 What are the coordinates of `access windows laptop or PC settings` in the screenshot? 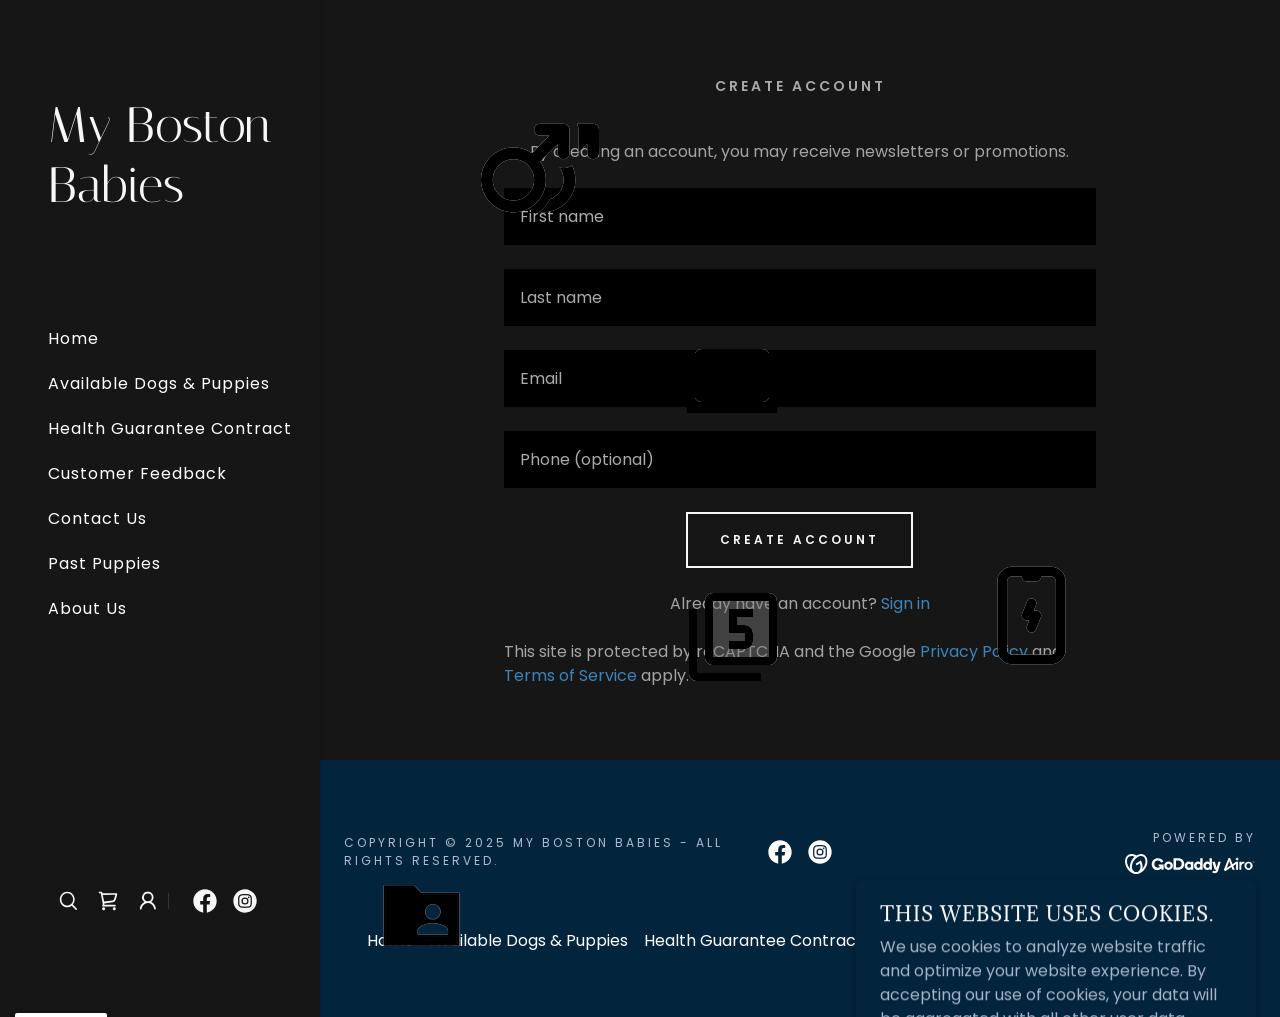 It's located at (732, 383).